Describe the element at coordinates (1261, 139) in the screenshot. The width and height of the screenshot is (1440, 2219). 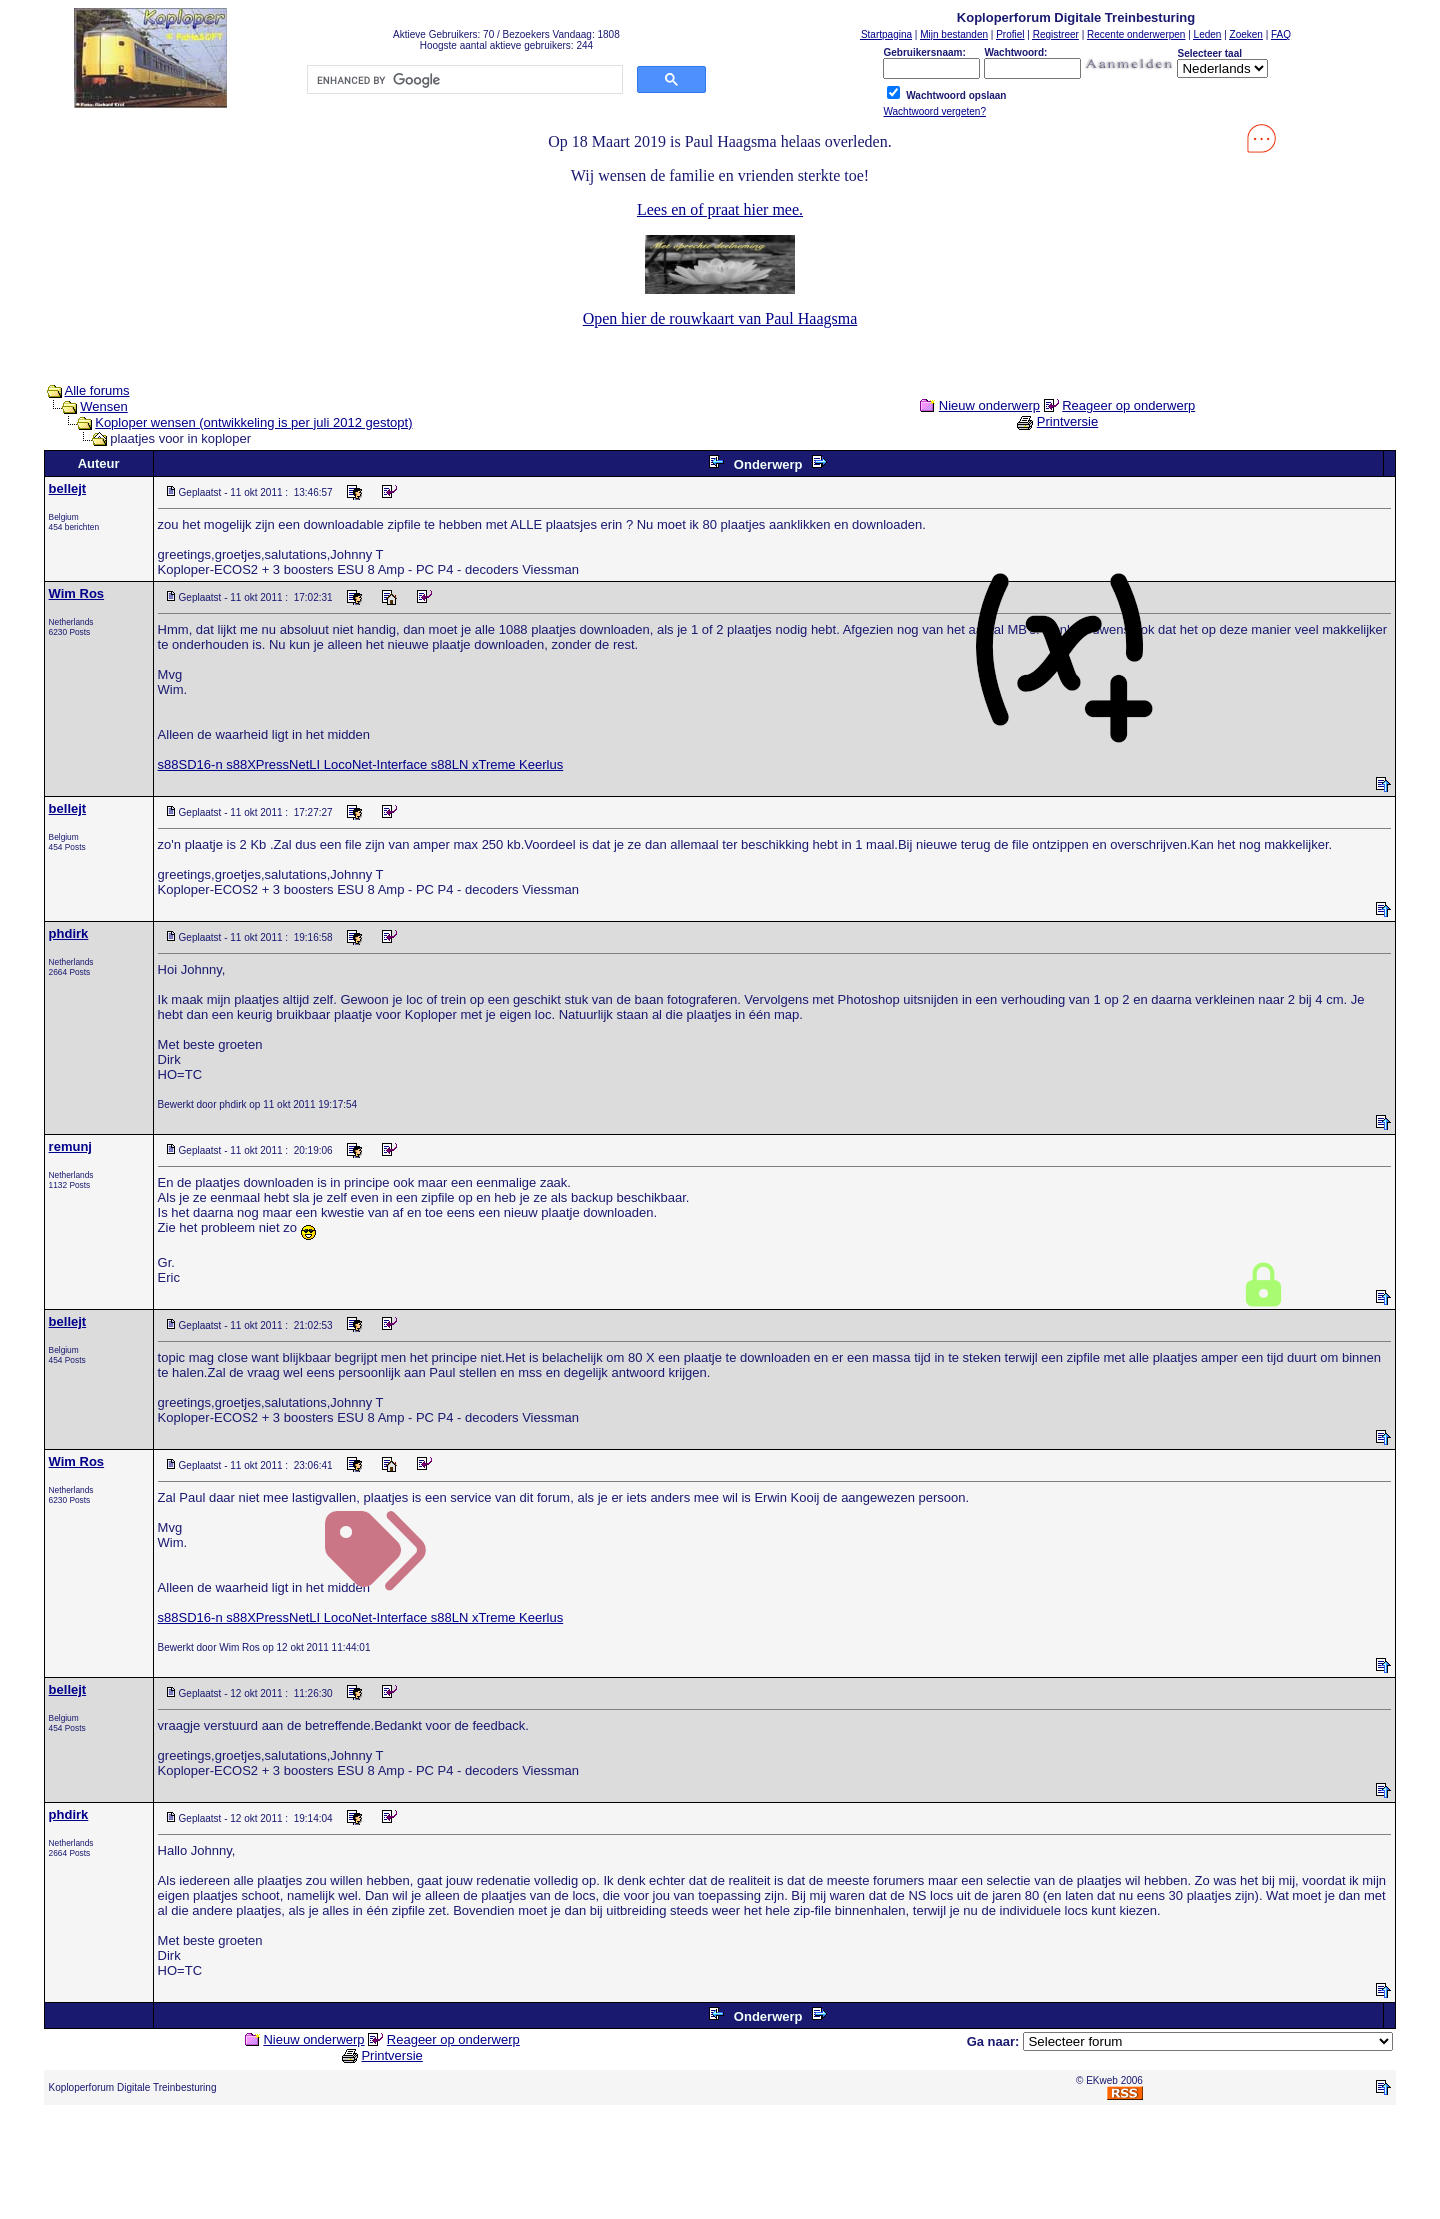
I see `open chat or messaging` at that location.